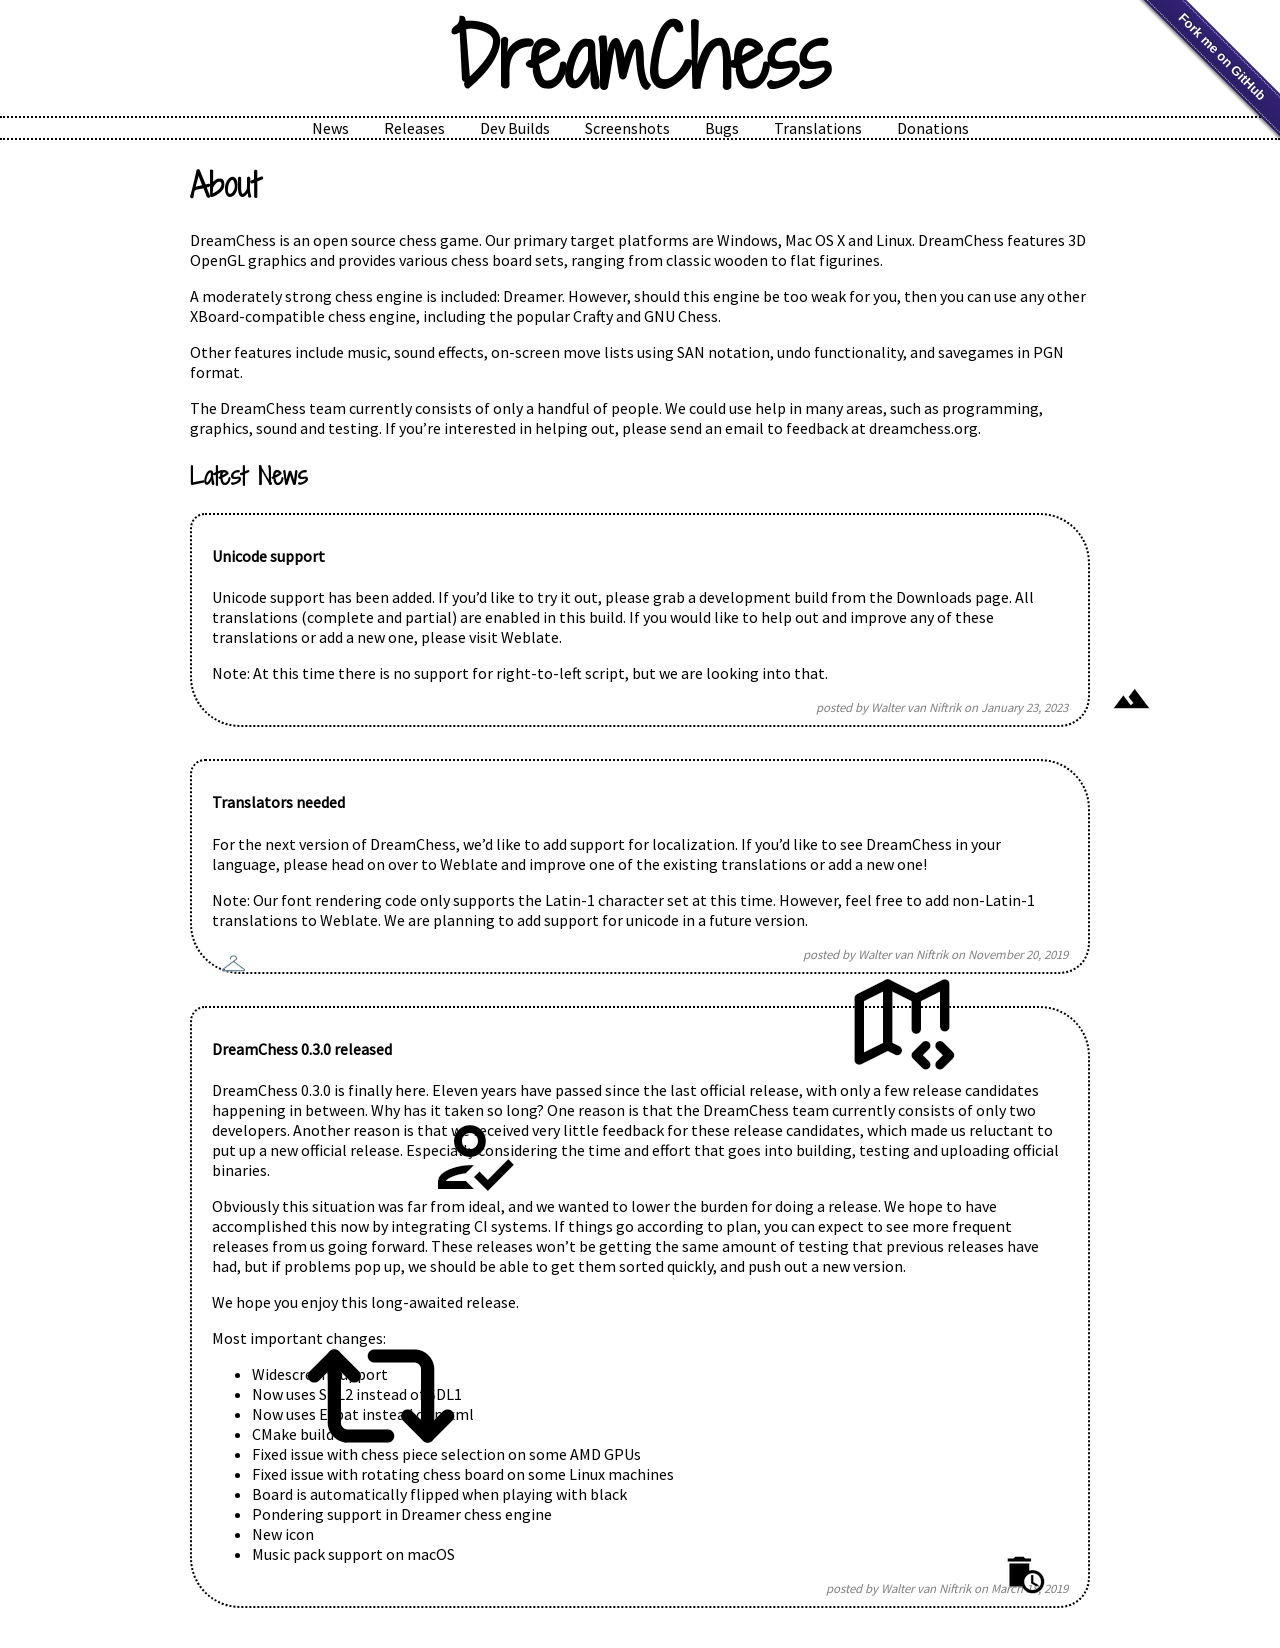 The image size is (1280, 1648). Describe the element at coordinates (1131, 698) in the screenshot. I see `filter photos by landscape or mountain scenery` at that location.